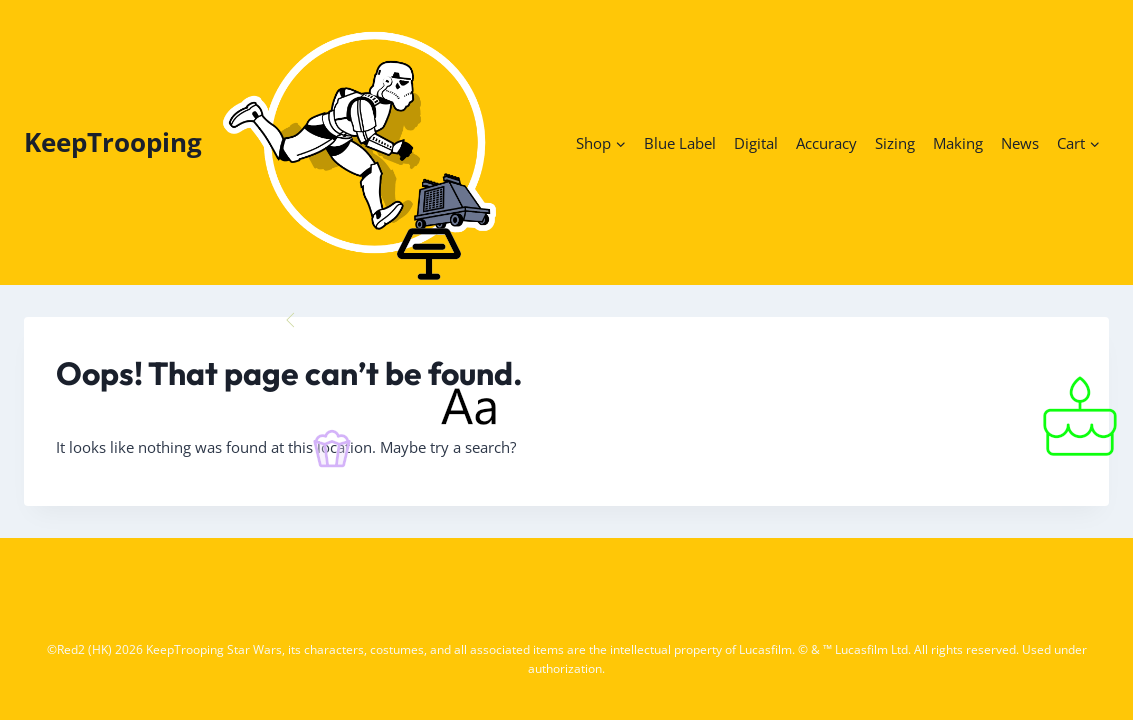 Image resolution: width=1133 pixels, height=720 pixels. I want to click on view birthday or celebration reminders, so click(1080, 422).